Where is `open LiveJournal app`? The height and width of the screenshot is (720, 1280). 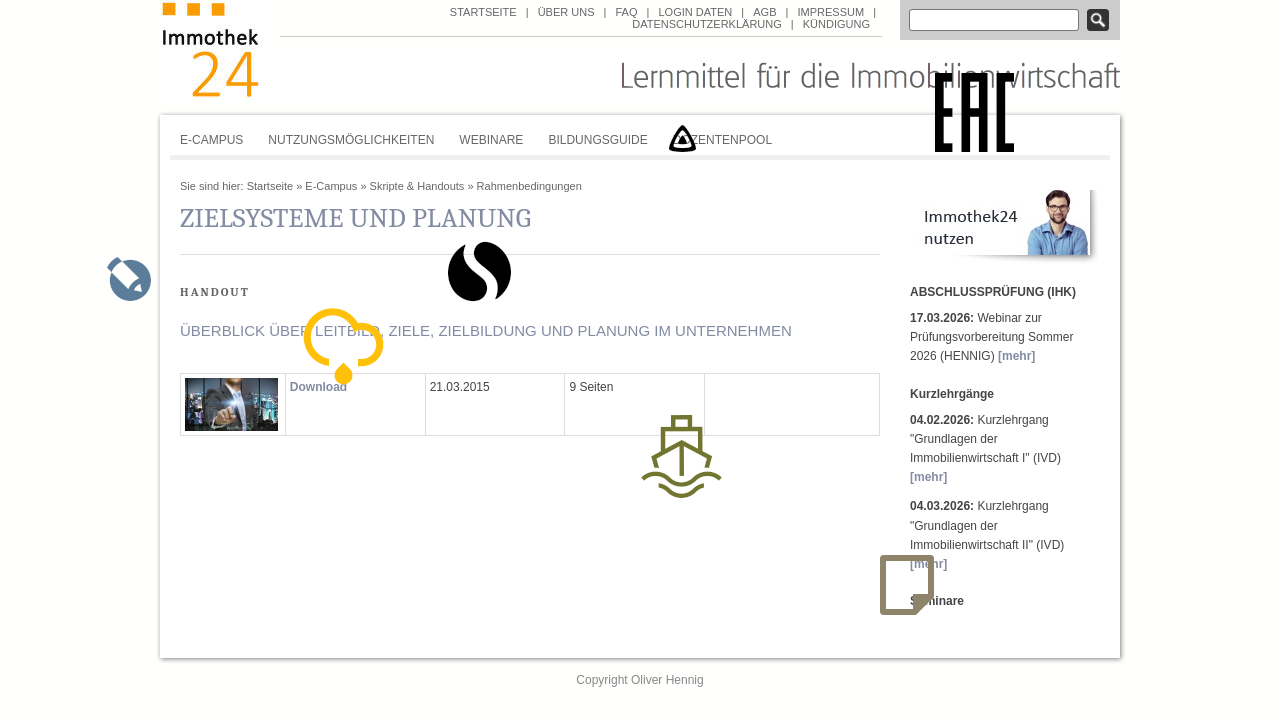 open LiveJournal app is located at coordinates (129, 279).